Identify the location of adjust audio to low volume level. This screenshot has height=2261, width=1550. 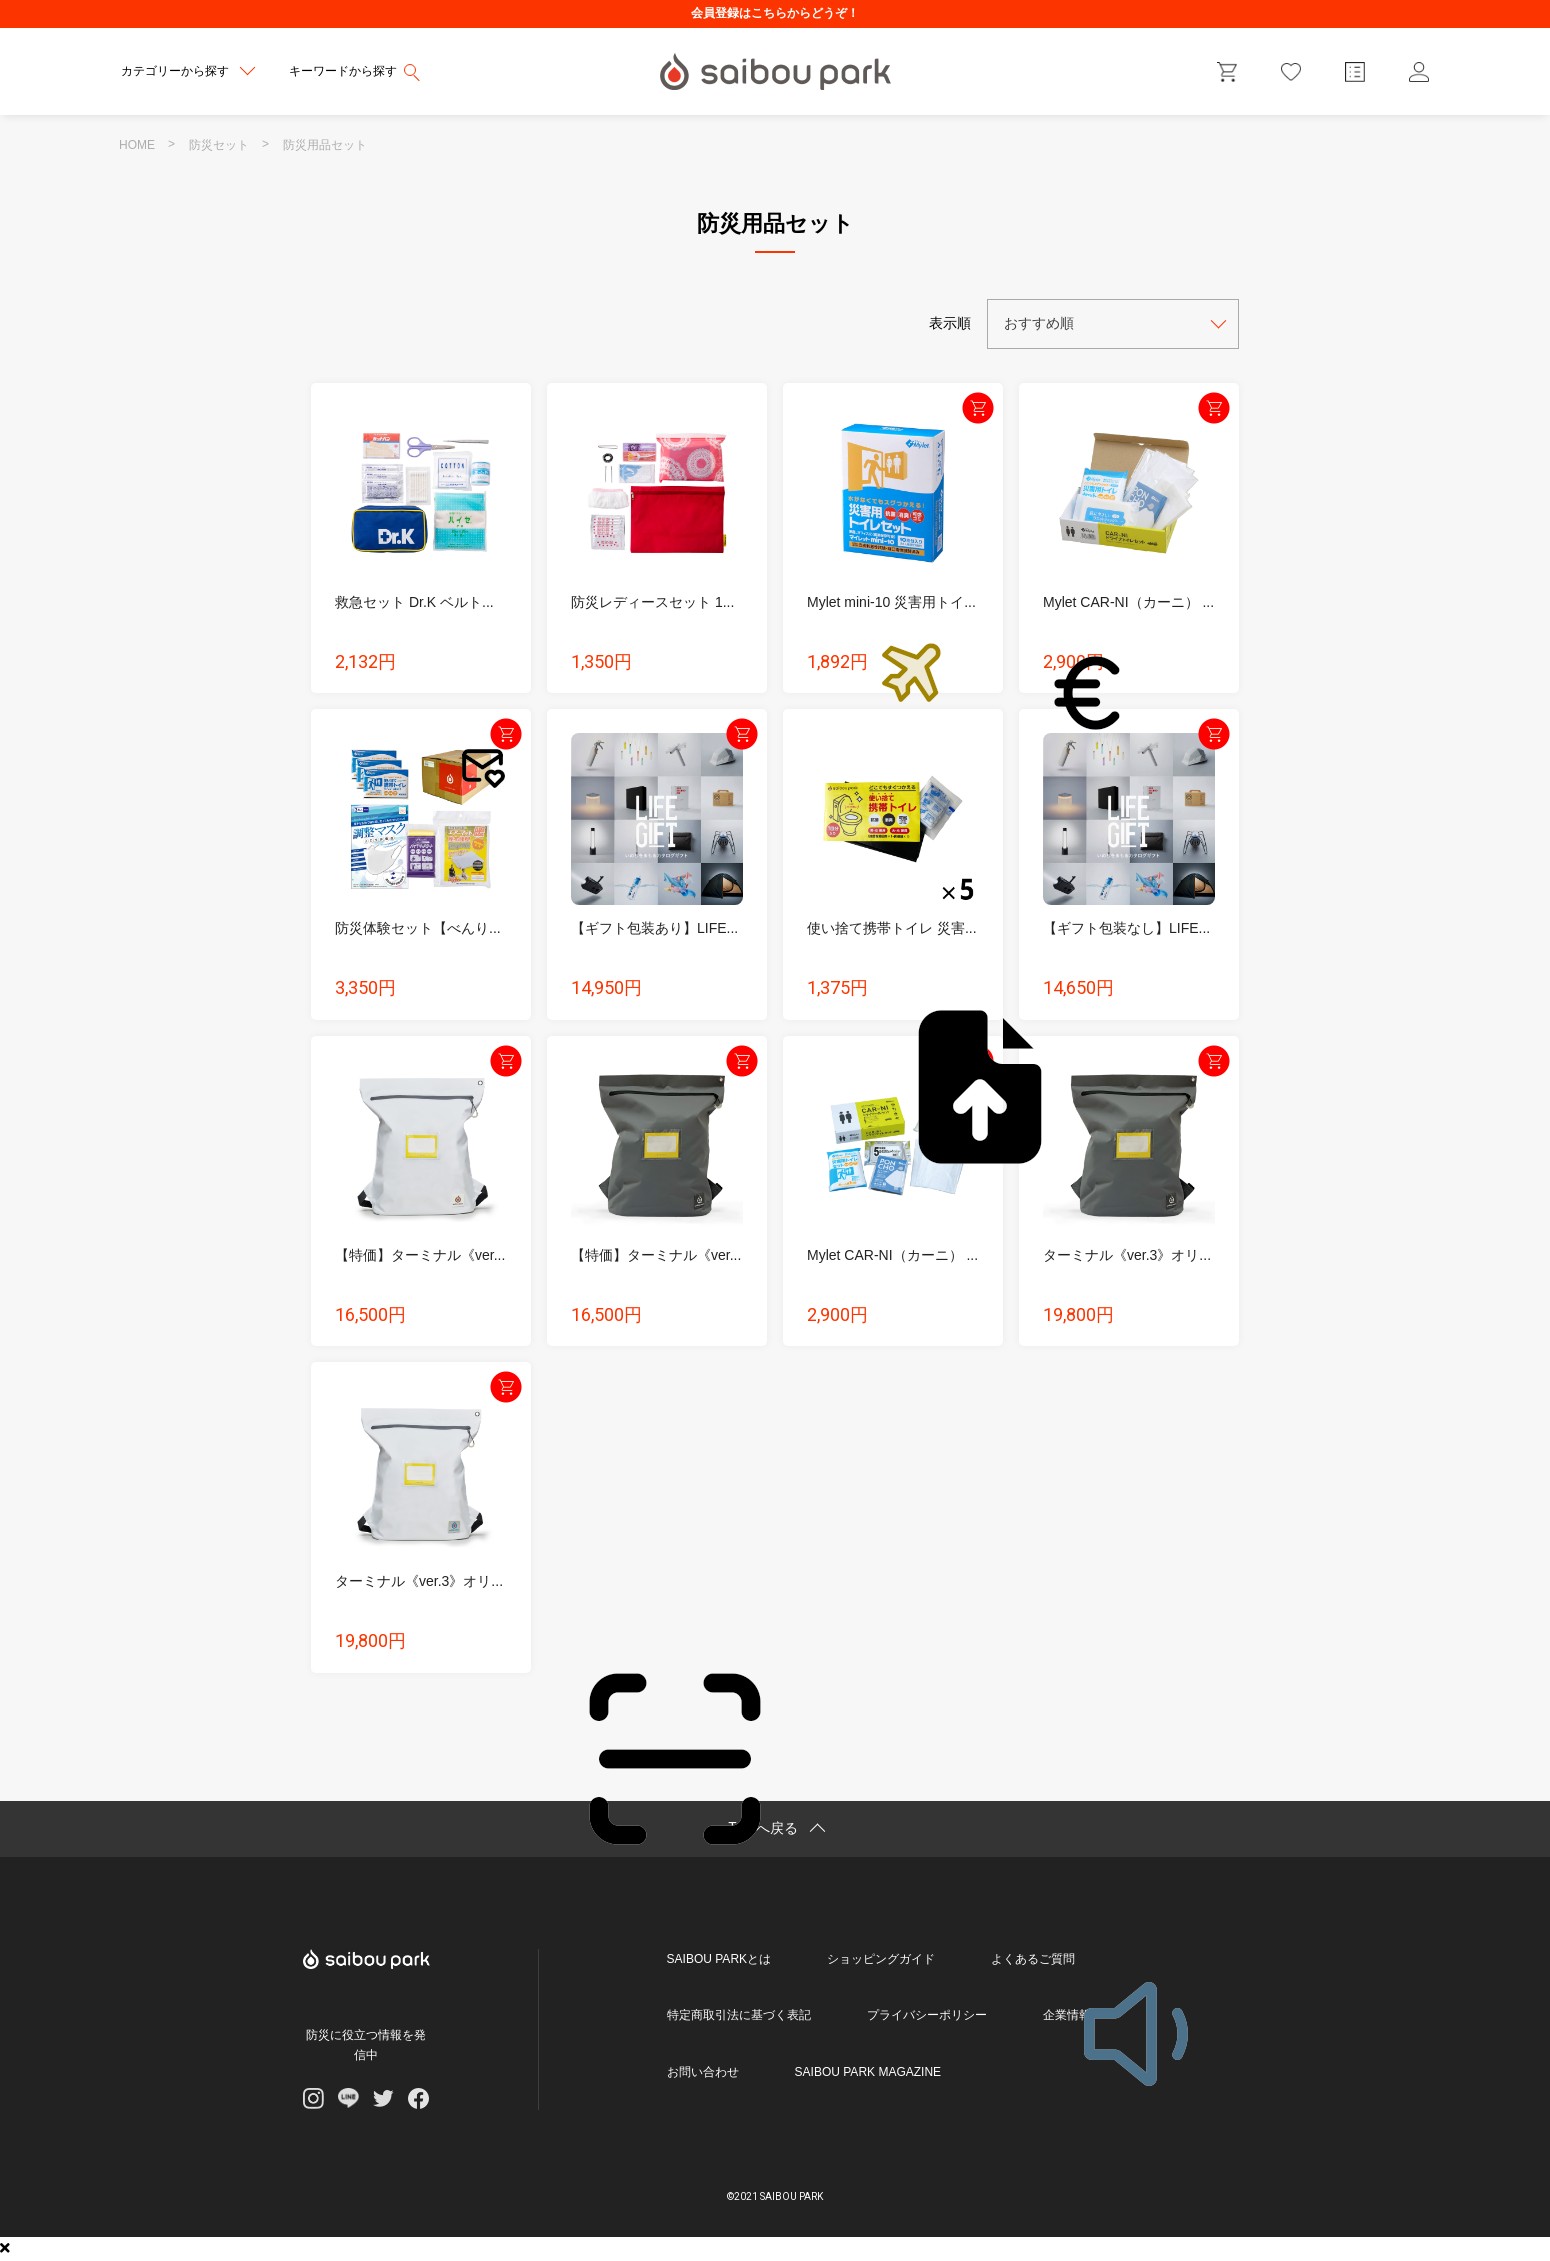
(1136, 2034).